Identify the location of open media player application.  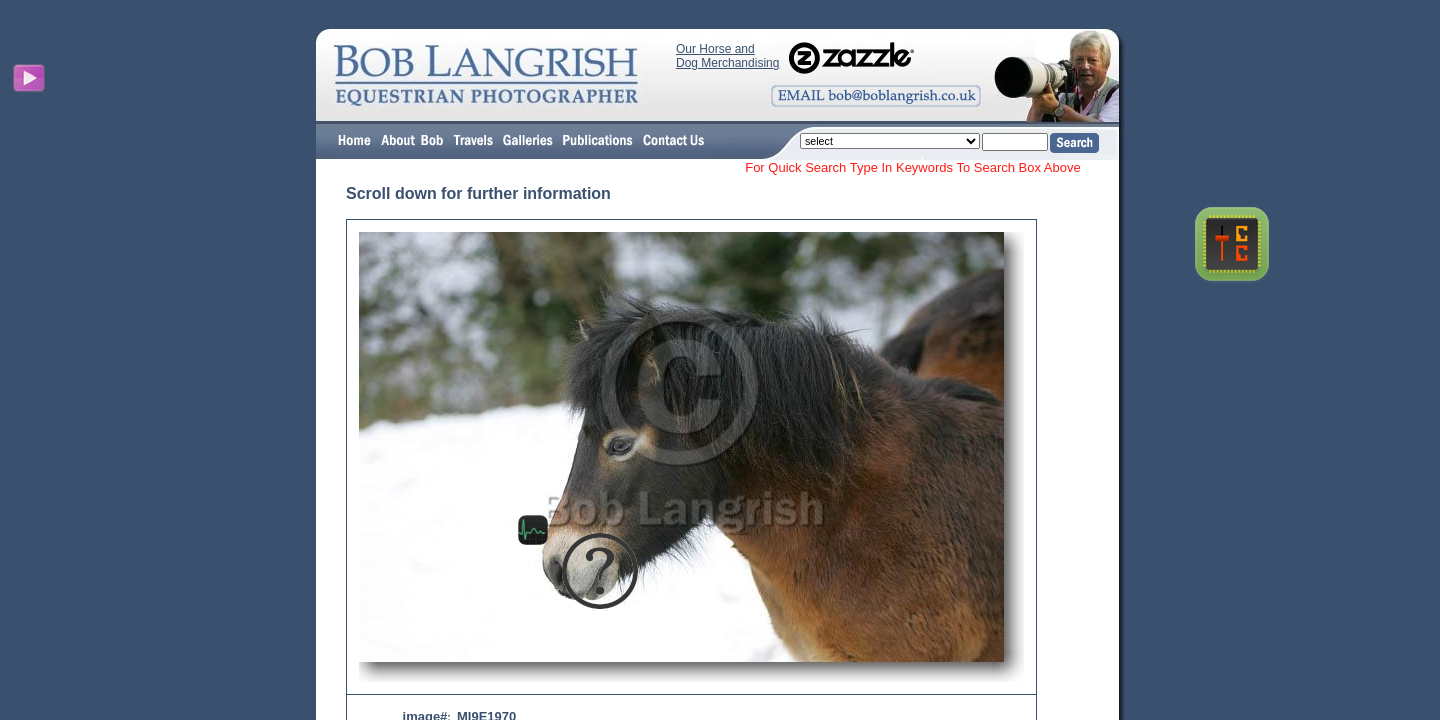
(29, 78).